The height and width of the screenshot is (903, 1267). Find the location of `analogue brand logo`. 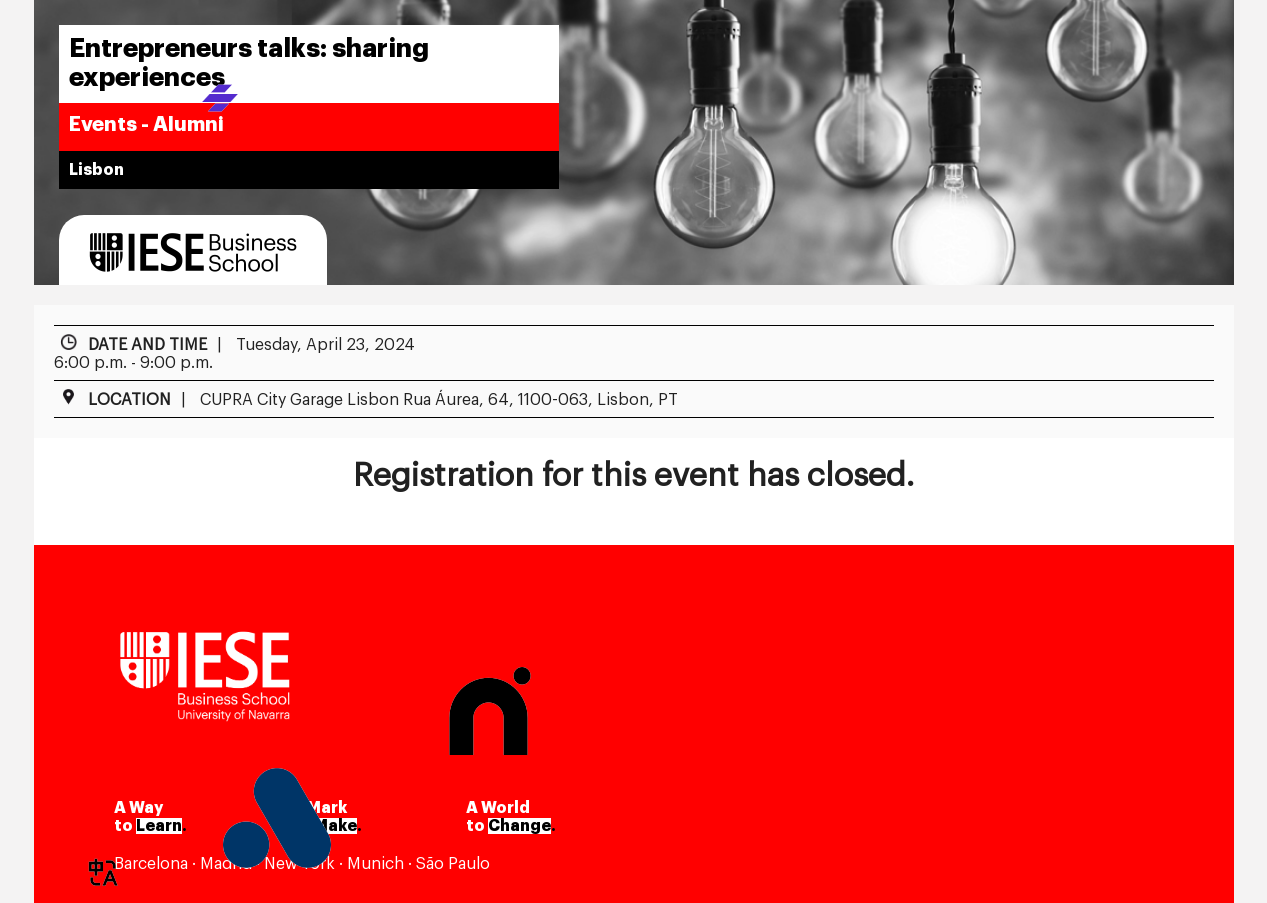

analogue brand logo is located at coordinates (277, 818).